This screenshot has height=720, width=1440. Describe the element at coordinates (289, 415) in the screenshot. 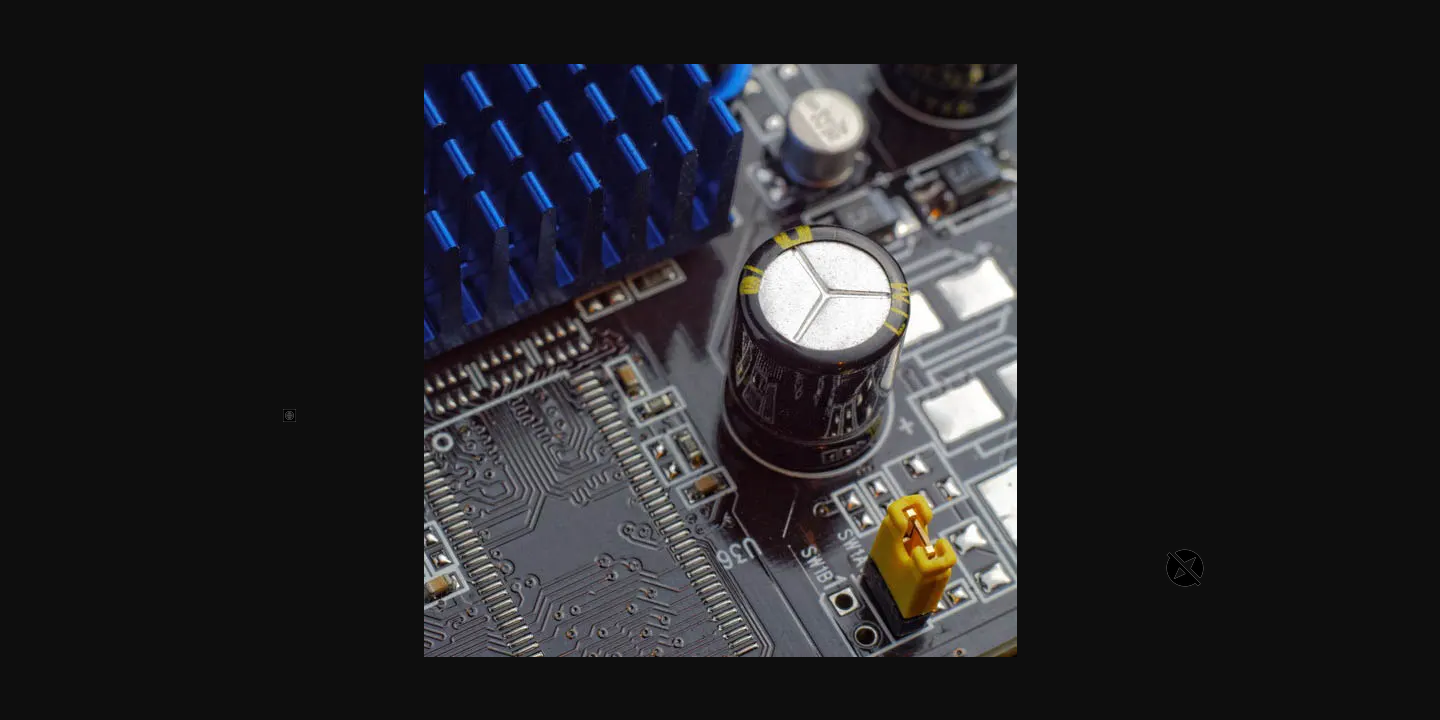

I see `access climate control settings` at that location.